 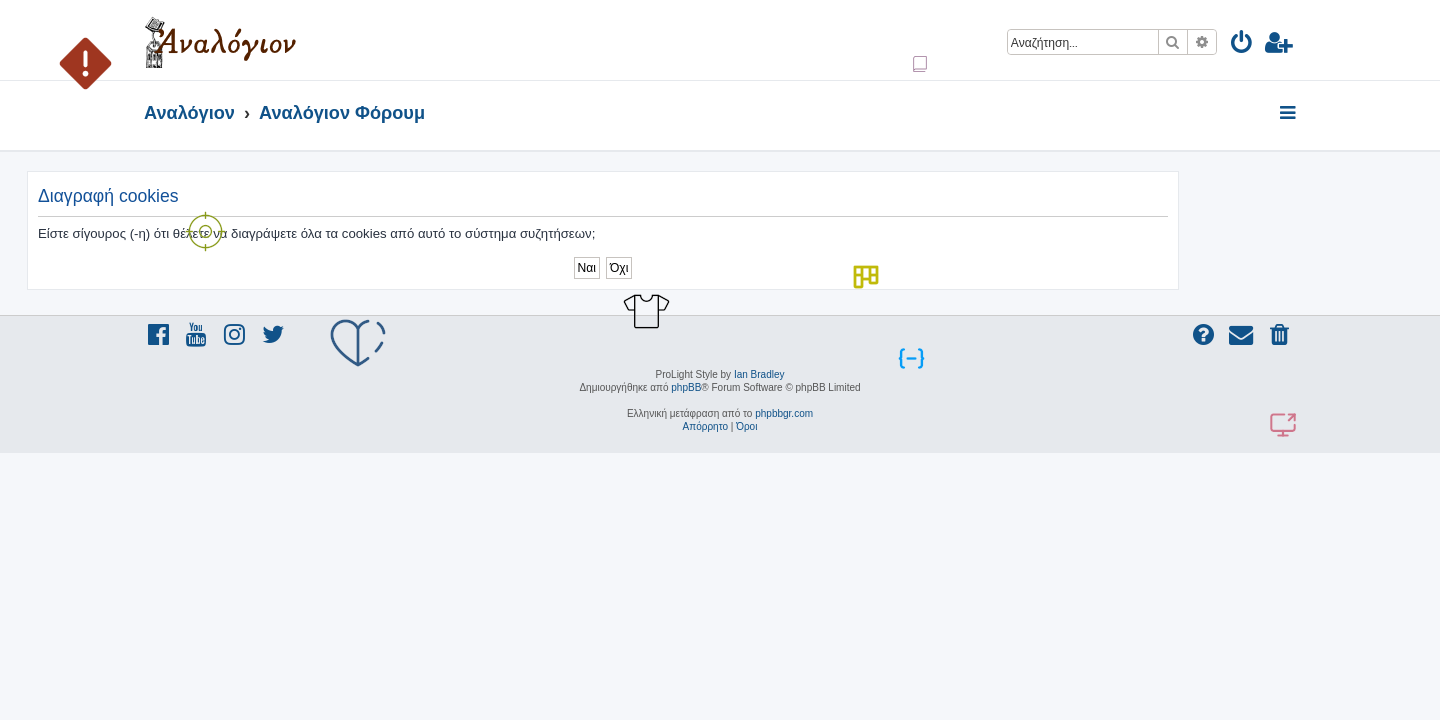 What do you see at coordinates (1283, 425) in the screenshot?
I see `share your screen with others` at bounding box center [1283, 425].